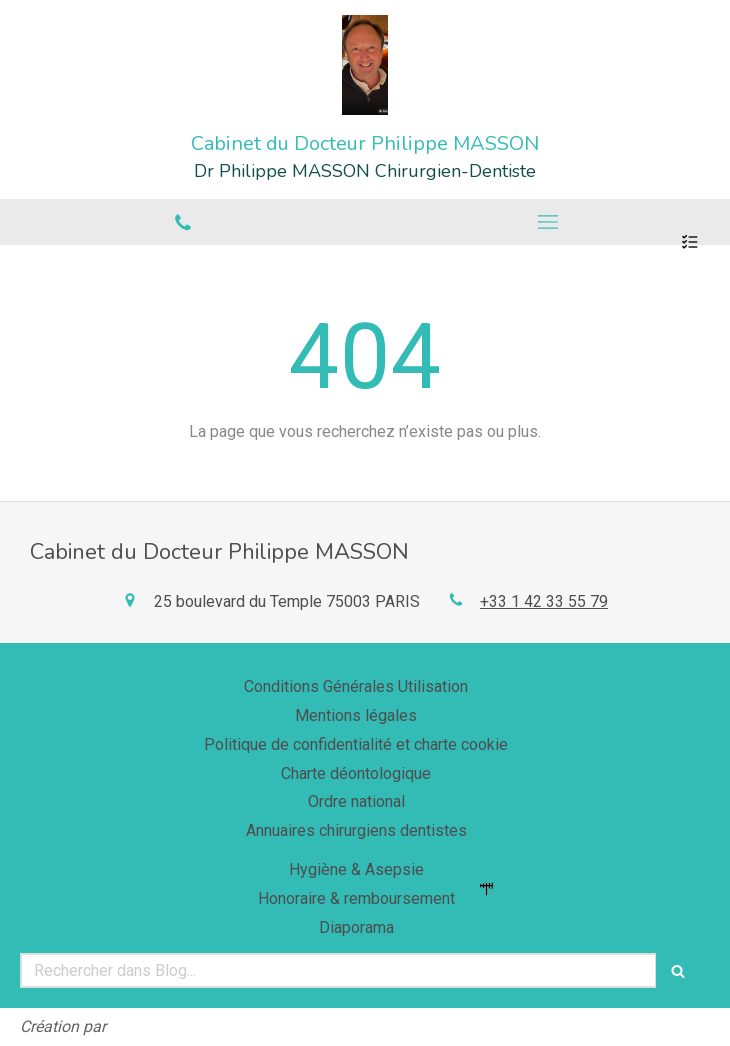  I want to click on indicates signal or network connectivity status, so click(486, 888).